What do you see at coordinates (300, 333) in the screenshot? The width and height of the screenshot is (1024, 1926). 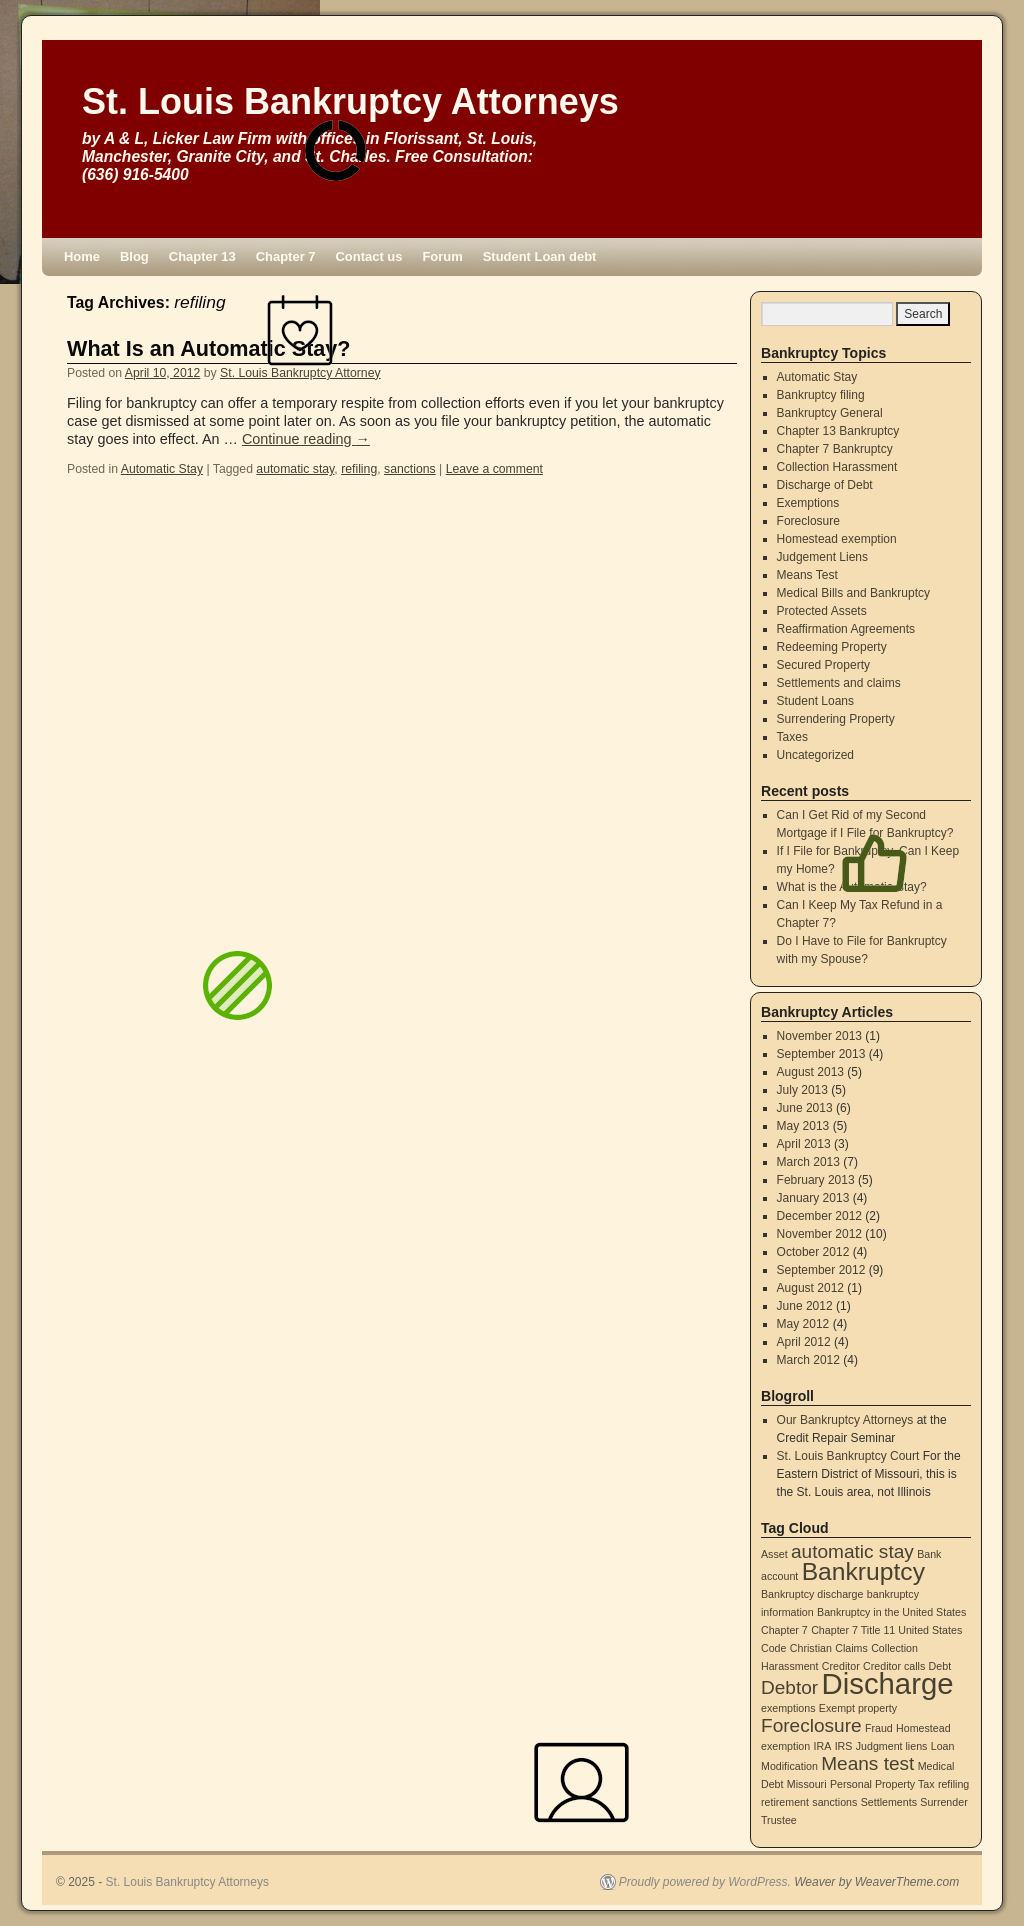 I see `view favorite or loved events` at bounding box center [300, 333].